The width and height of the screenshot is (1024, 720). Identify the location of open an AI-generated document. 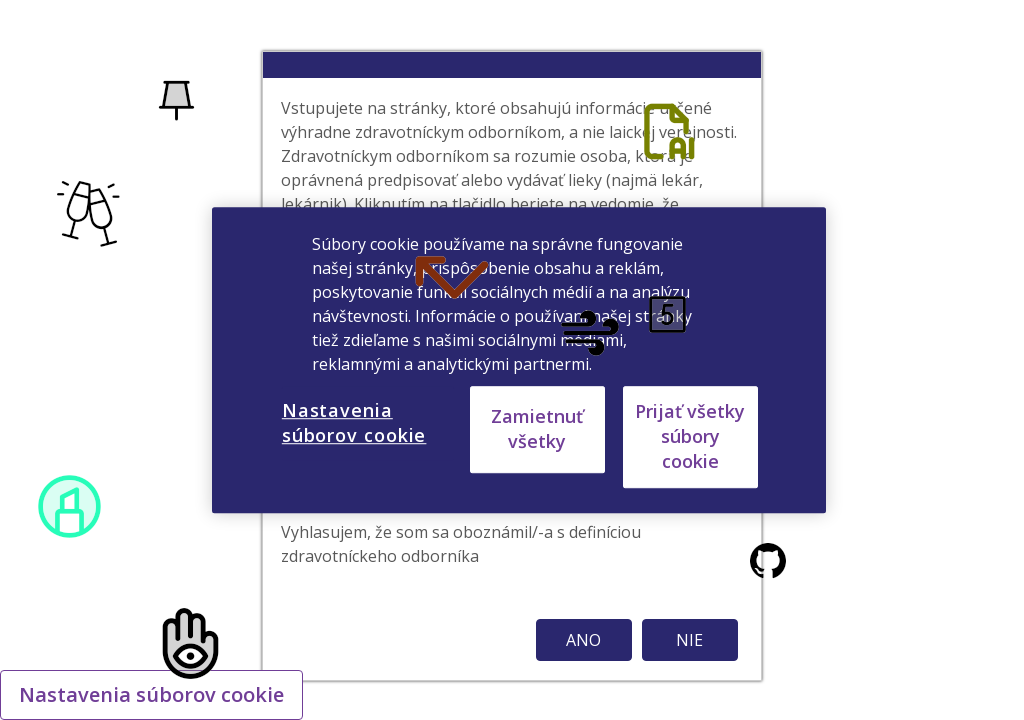
(666, 131).